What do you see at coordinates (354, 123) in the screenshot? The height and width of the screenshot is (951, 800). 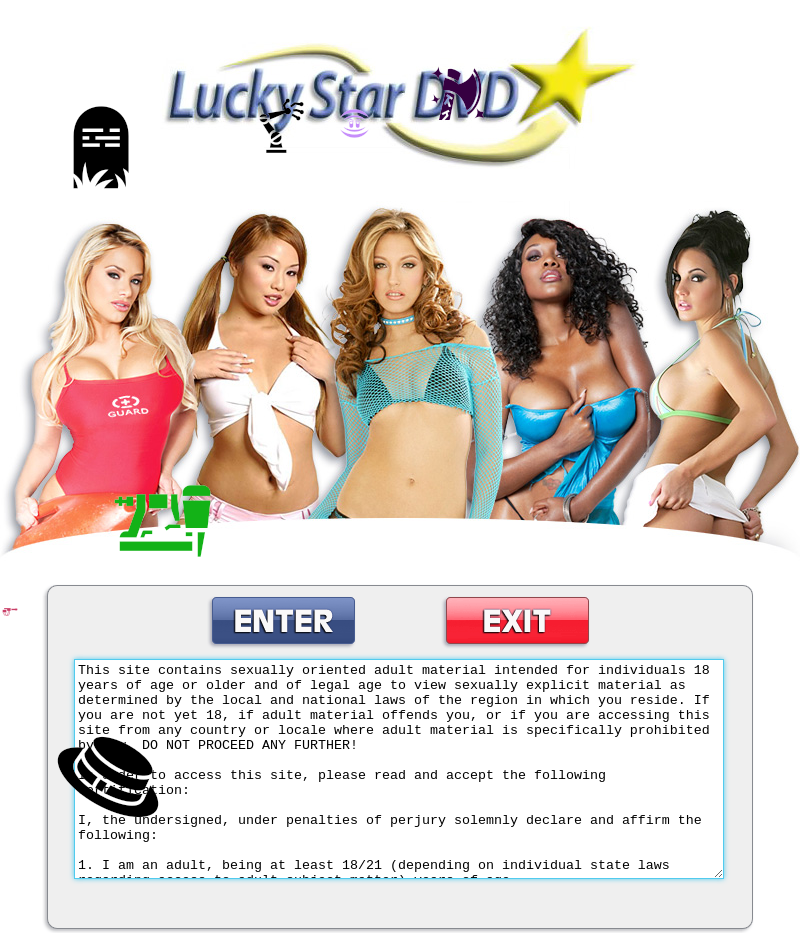 I see `a stylized character or avatar icon` at bounding box center [354, 123].